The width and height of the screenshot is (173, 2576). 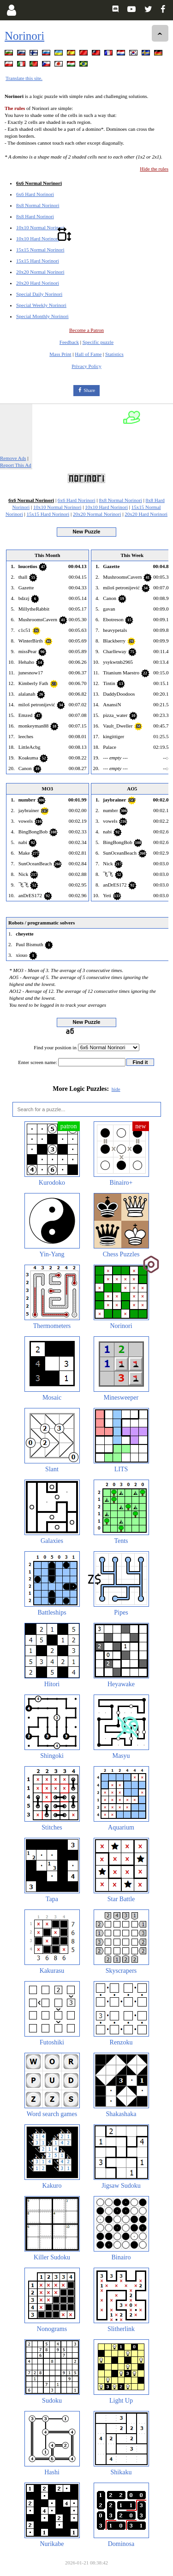 What do you see at coordinates (127, 1727) in the screenshot?
I see `disable candy or sweets mode` at bounding box center [127, 1727].